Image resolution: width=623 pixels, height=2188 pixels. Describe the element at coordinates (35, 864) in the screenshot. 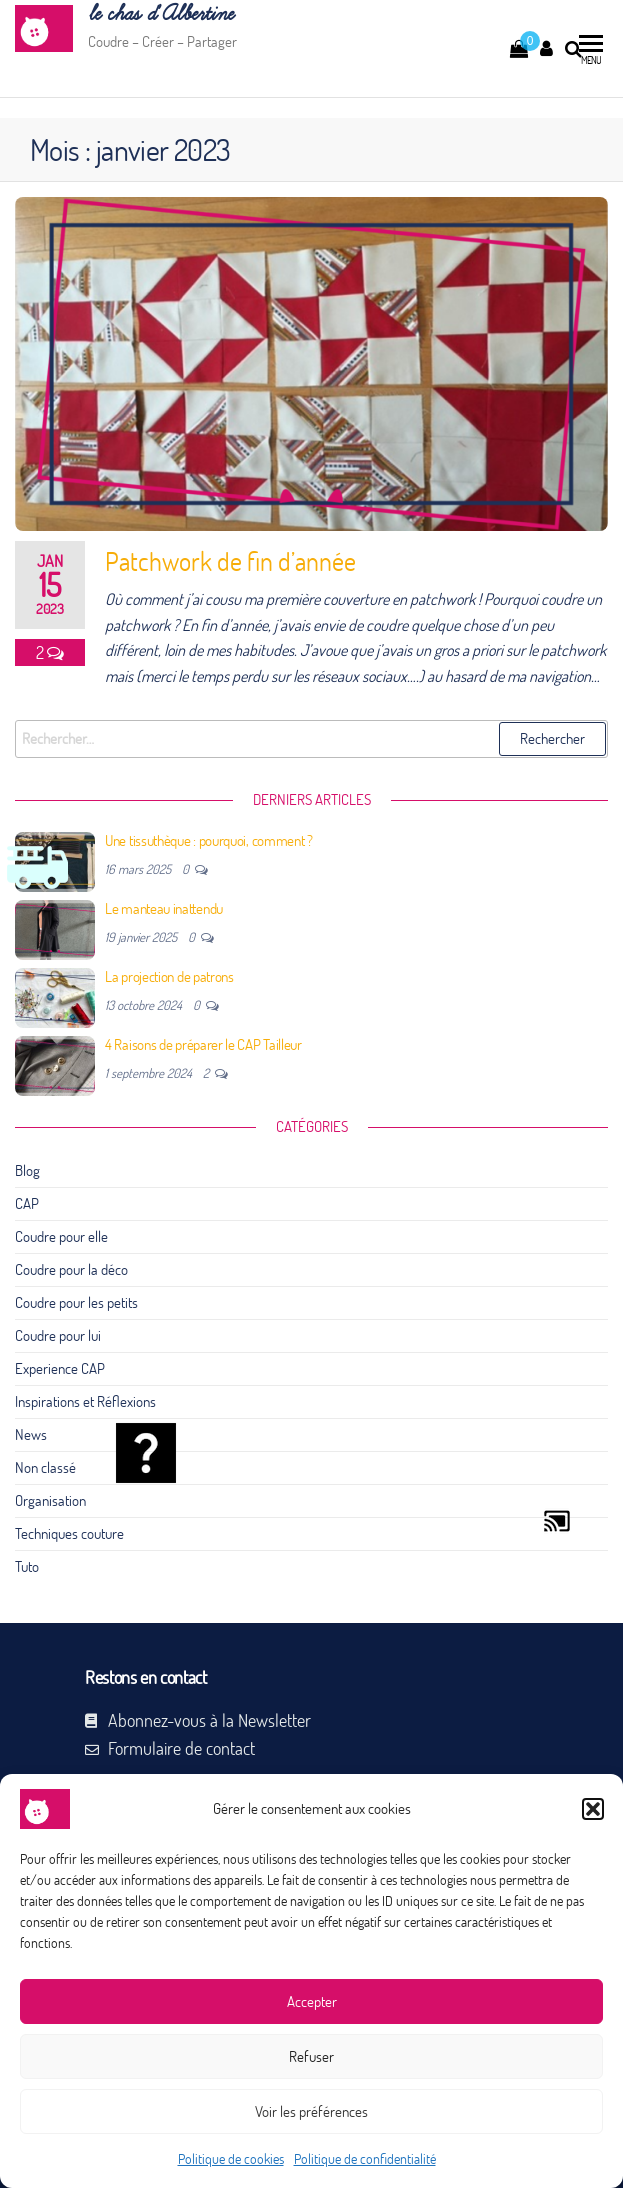

I see `indicates emergency services or fire department` at that location.